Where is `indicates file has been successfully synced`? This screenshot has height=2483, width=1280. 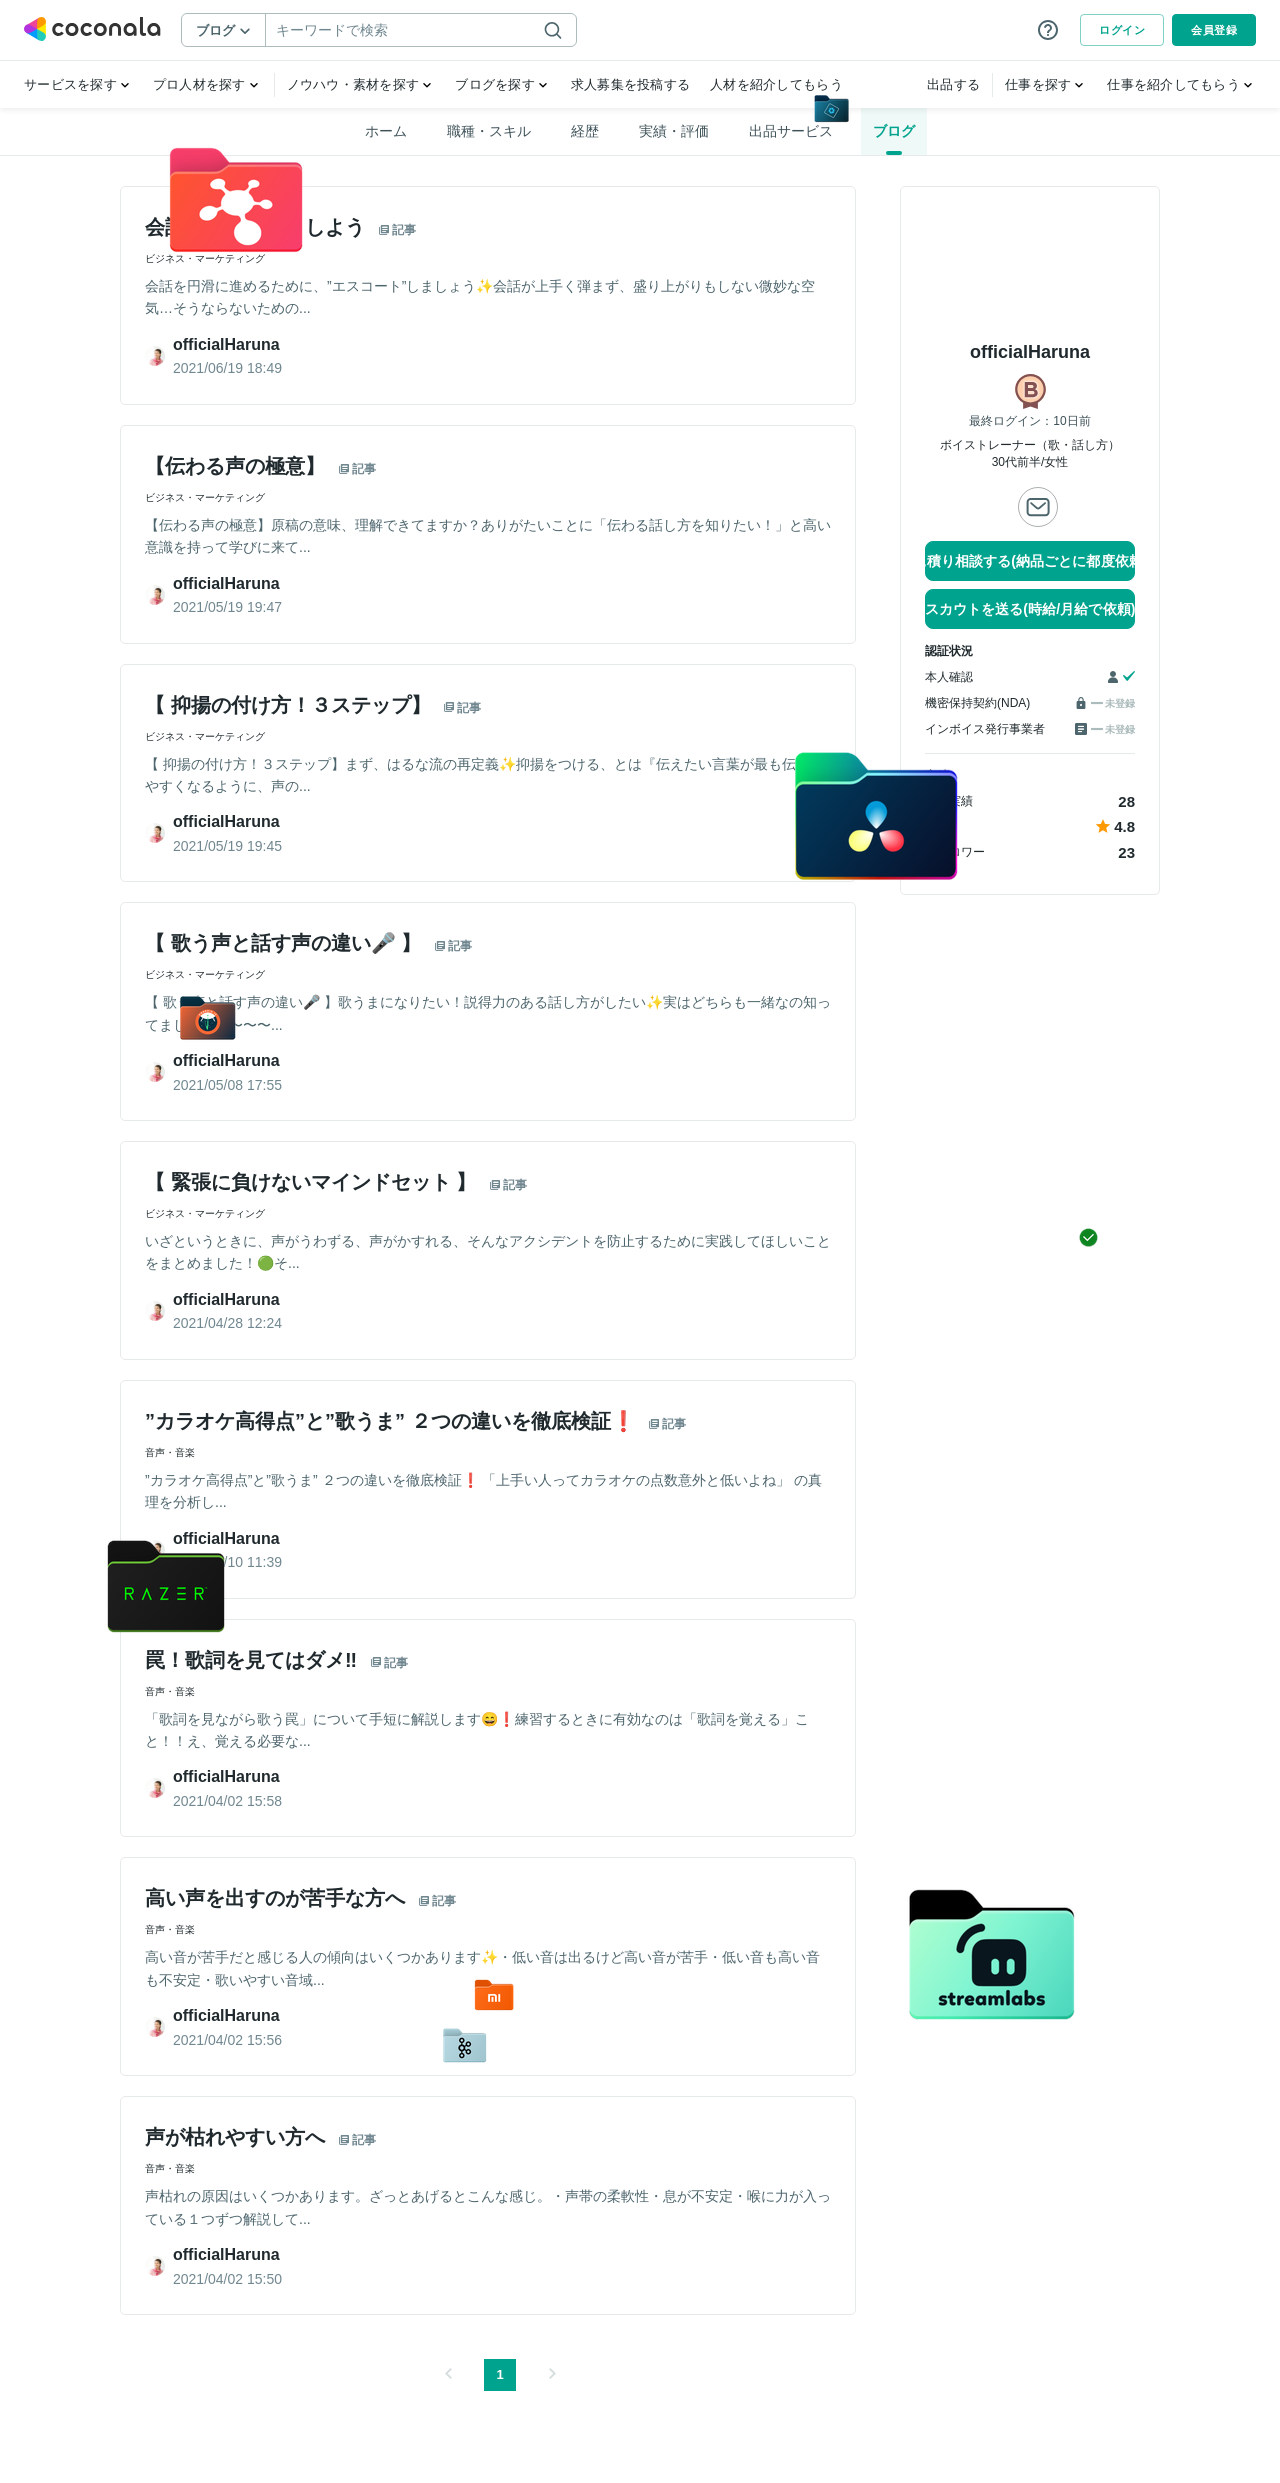 indicates file has been successfully synced is located at coordinates (1088, 1237).